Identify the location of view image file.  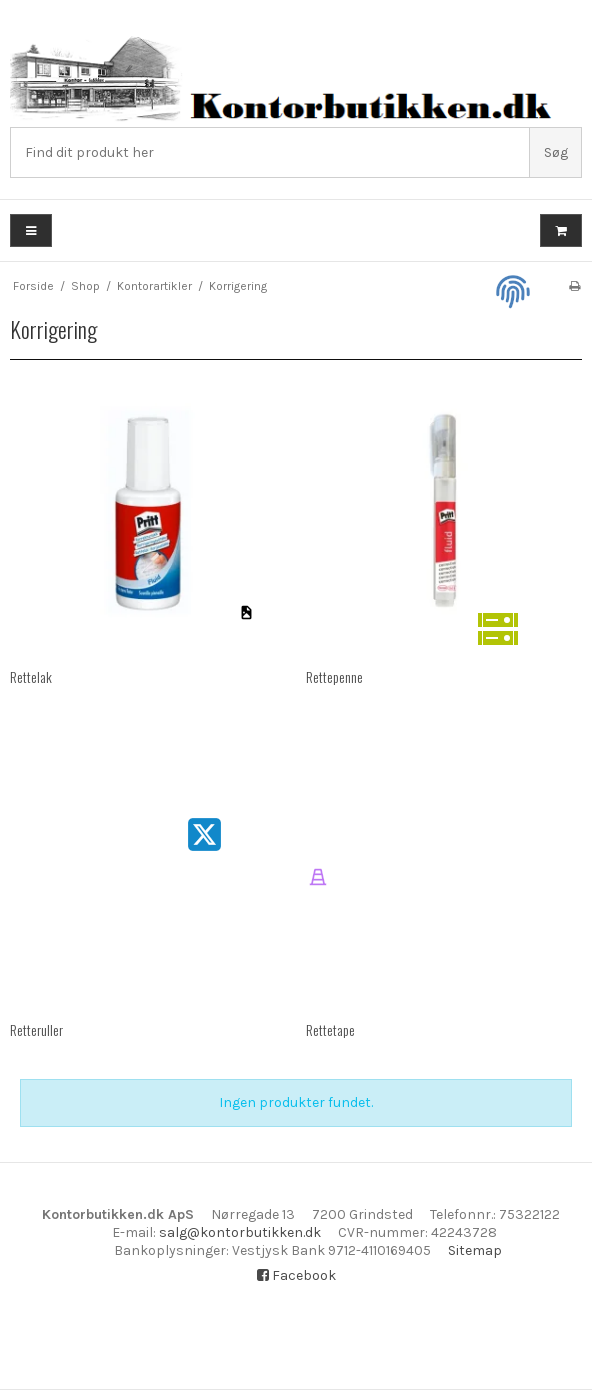
(246, 612).